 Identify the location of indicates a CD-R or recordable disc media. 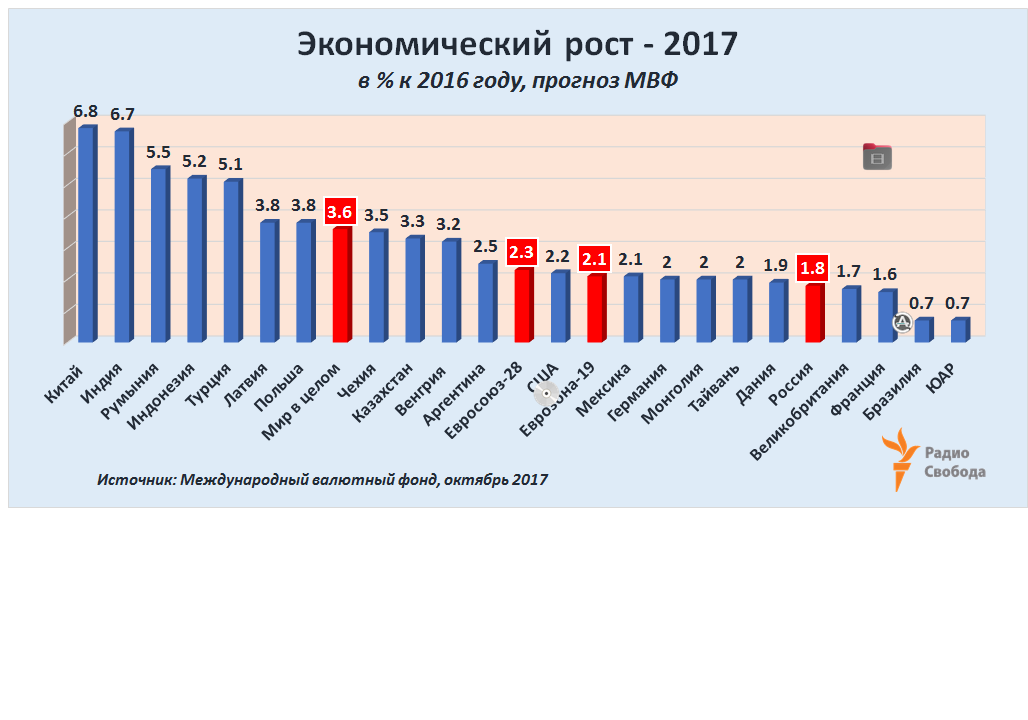
(546, 393).